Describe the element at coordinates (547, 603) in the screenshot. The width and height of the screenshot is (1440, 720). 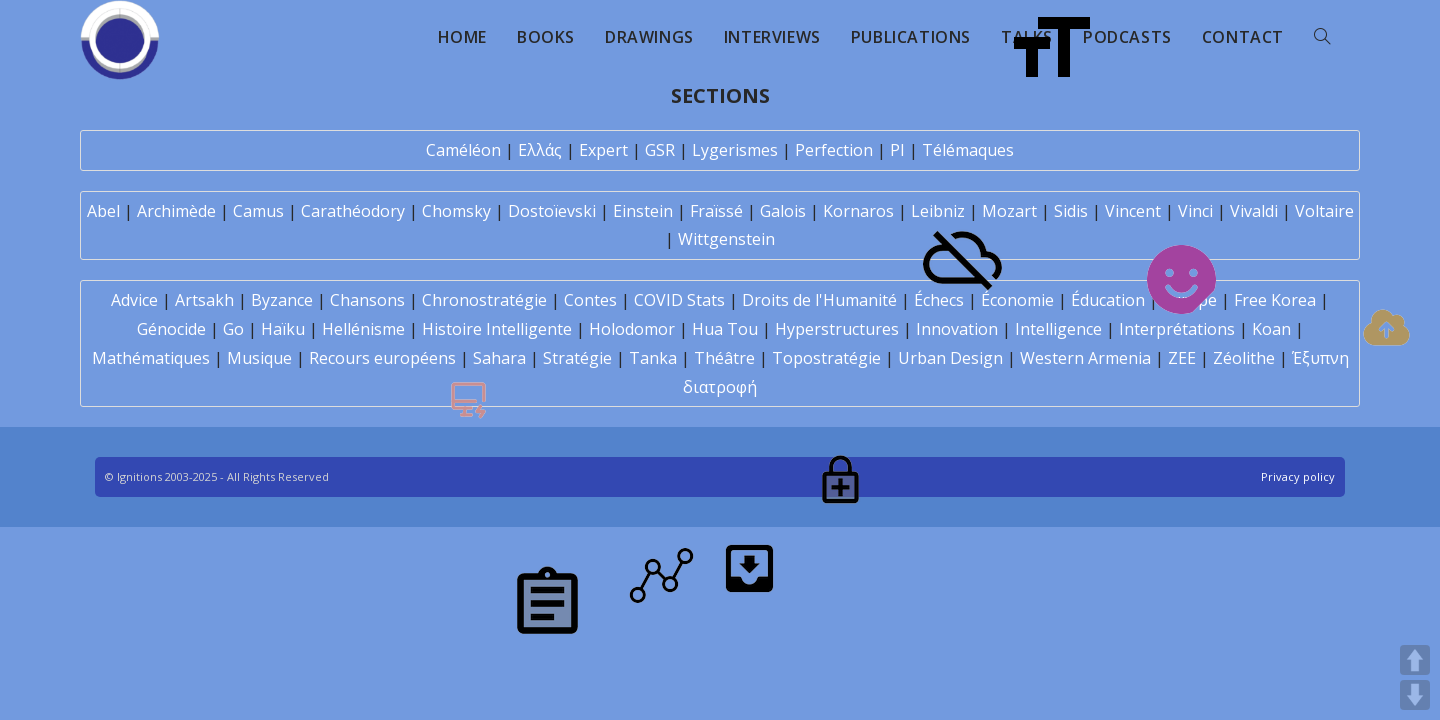
I see `view assigned tasks or assignments` at that location.